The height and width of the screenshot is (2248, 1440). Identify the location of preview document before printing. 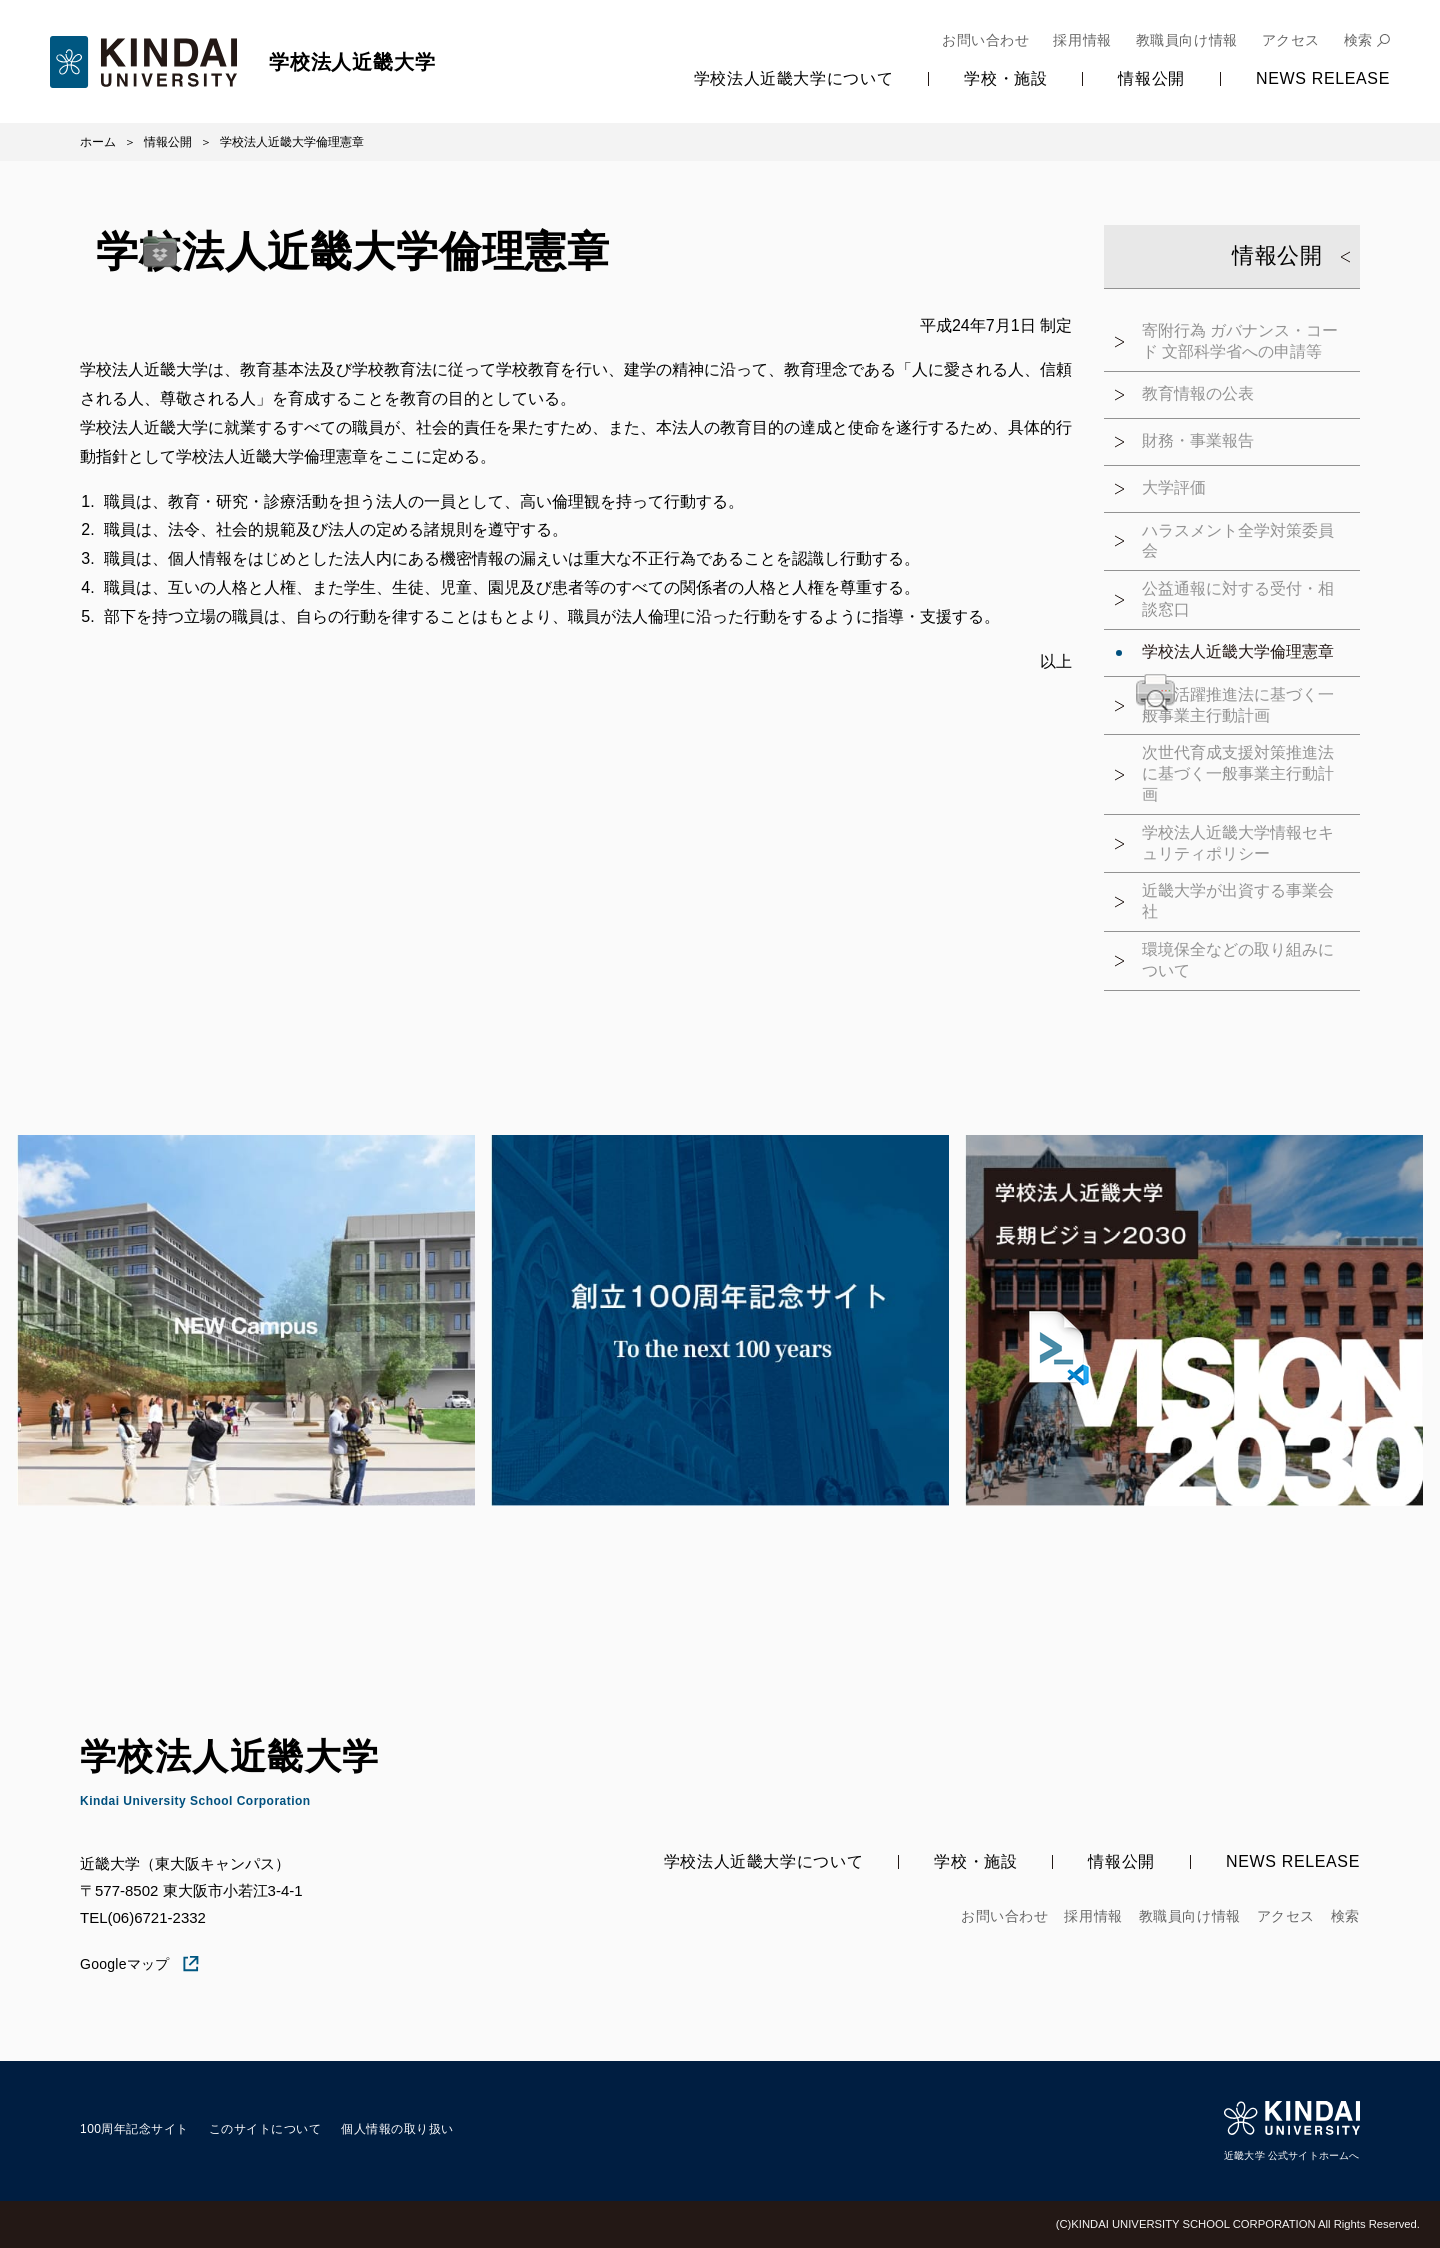
(1155, 692).